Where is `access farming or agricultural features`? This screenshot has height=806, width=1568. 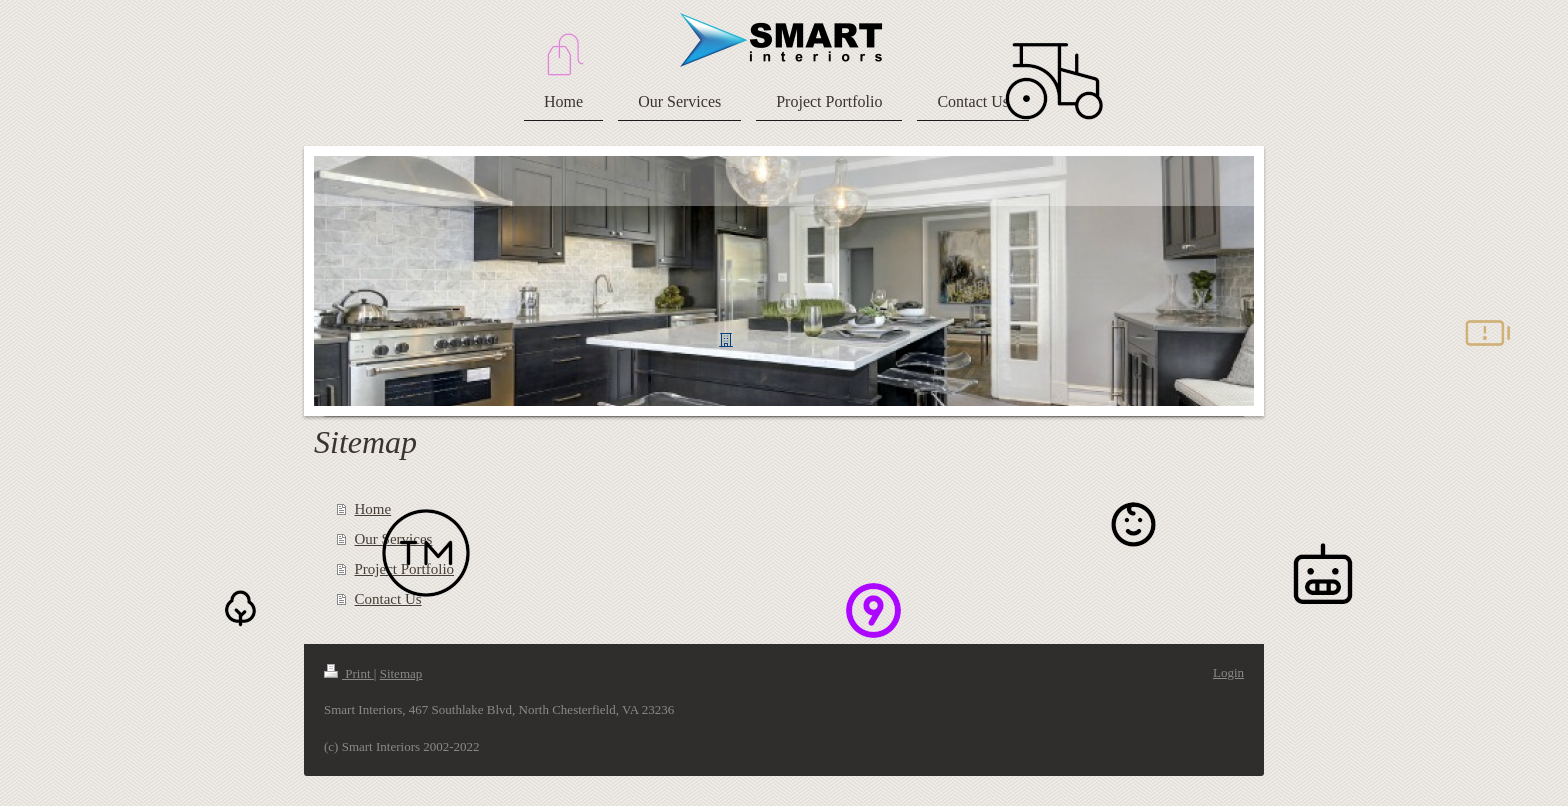 access farming or agricultural features is located at coordinates (1052, 79).